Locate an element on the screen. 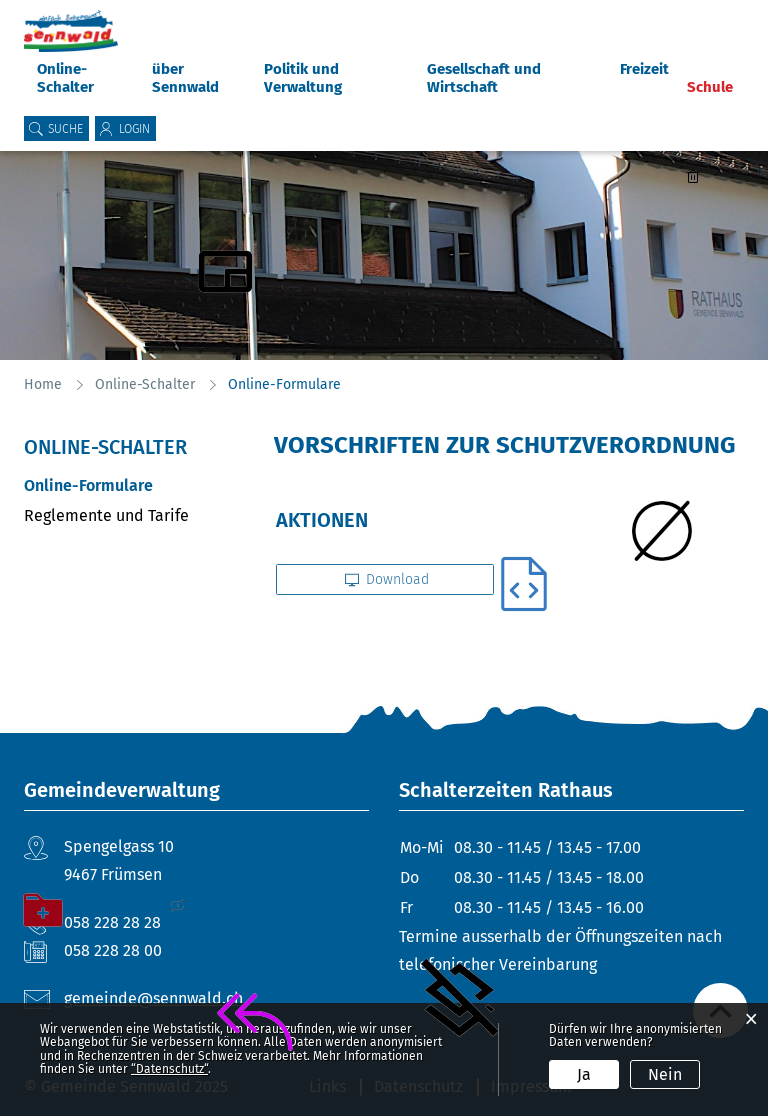 The width and height of the screenshot is (768, 1116). view source code file is located at coordinates (524, 584).